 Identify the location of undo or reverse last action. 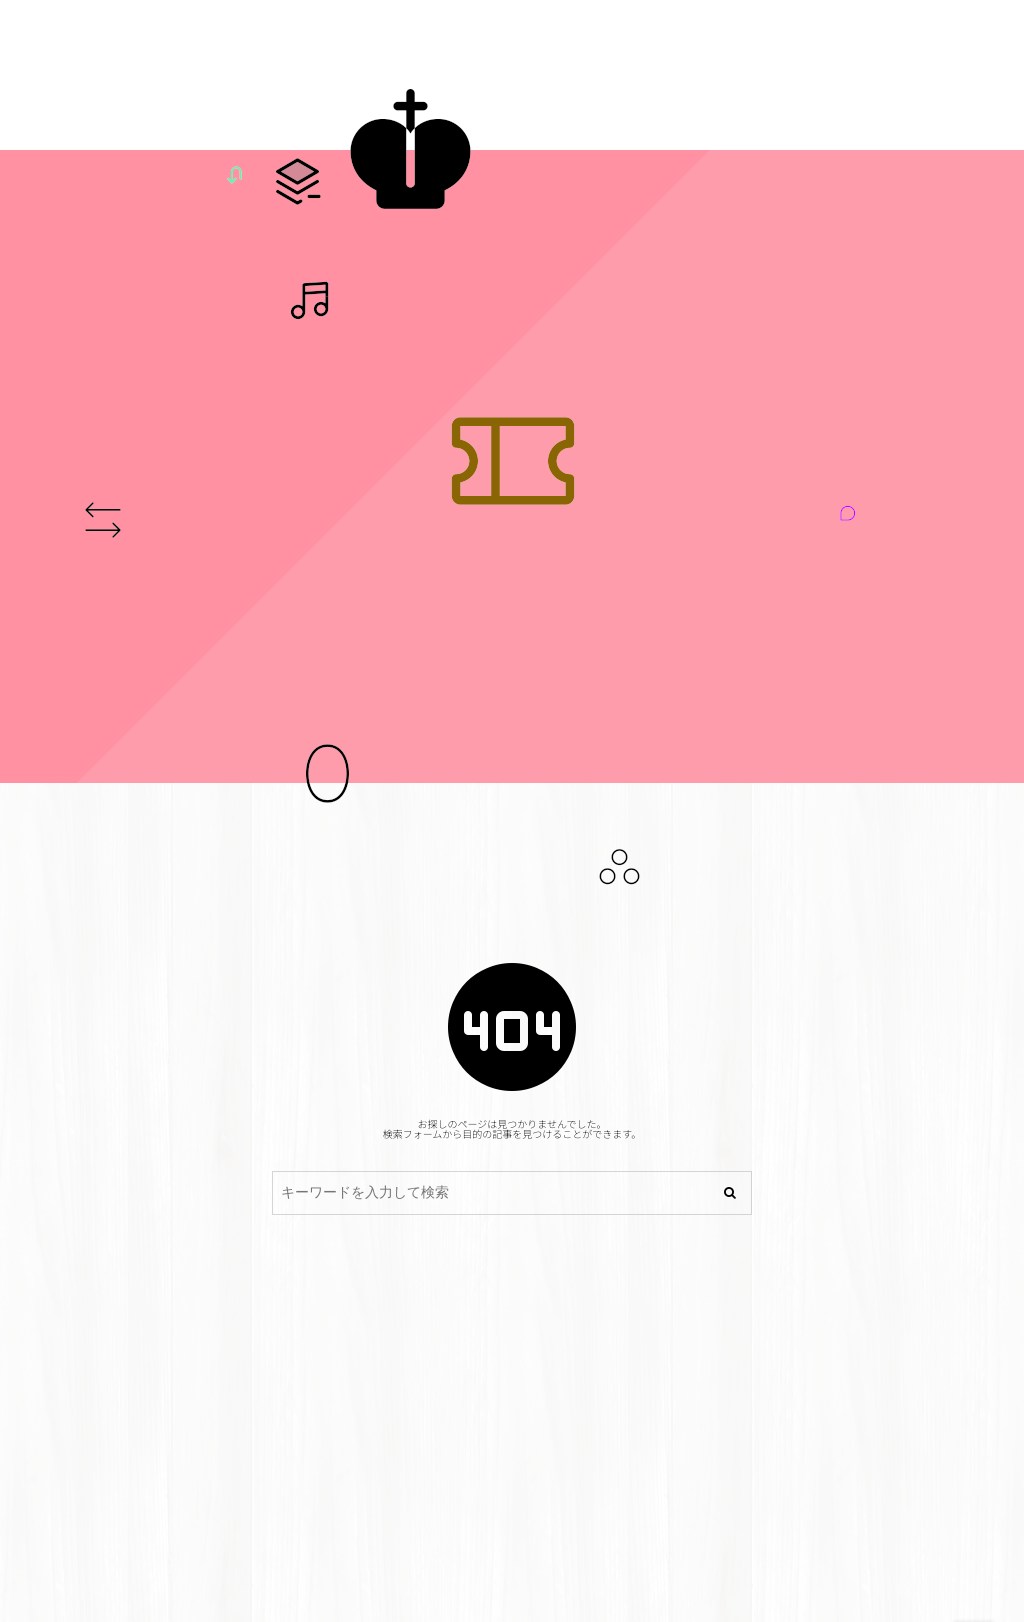
(235, 175).